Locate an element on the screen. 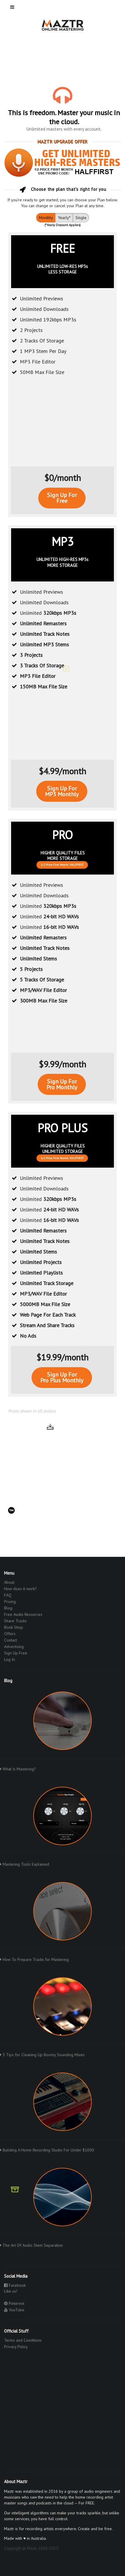 Image resolution: width=125 pixels, height=2576 pixels. indicates trademarked content or branding is located at coordinates (11, 1510).